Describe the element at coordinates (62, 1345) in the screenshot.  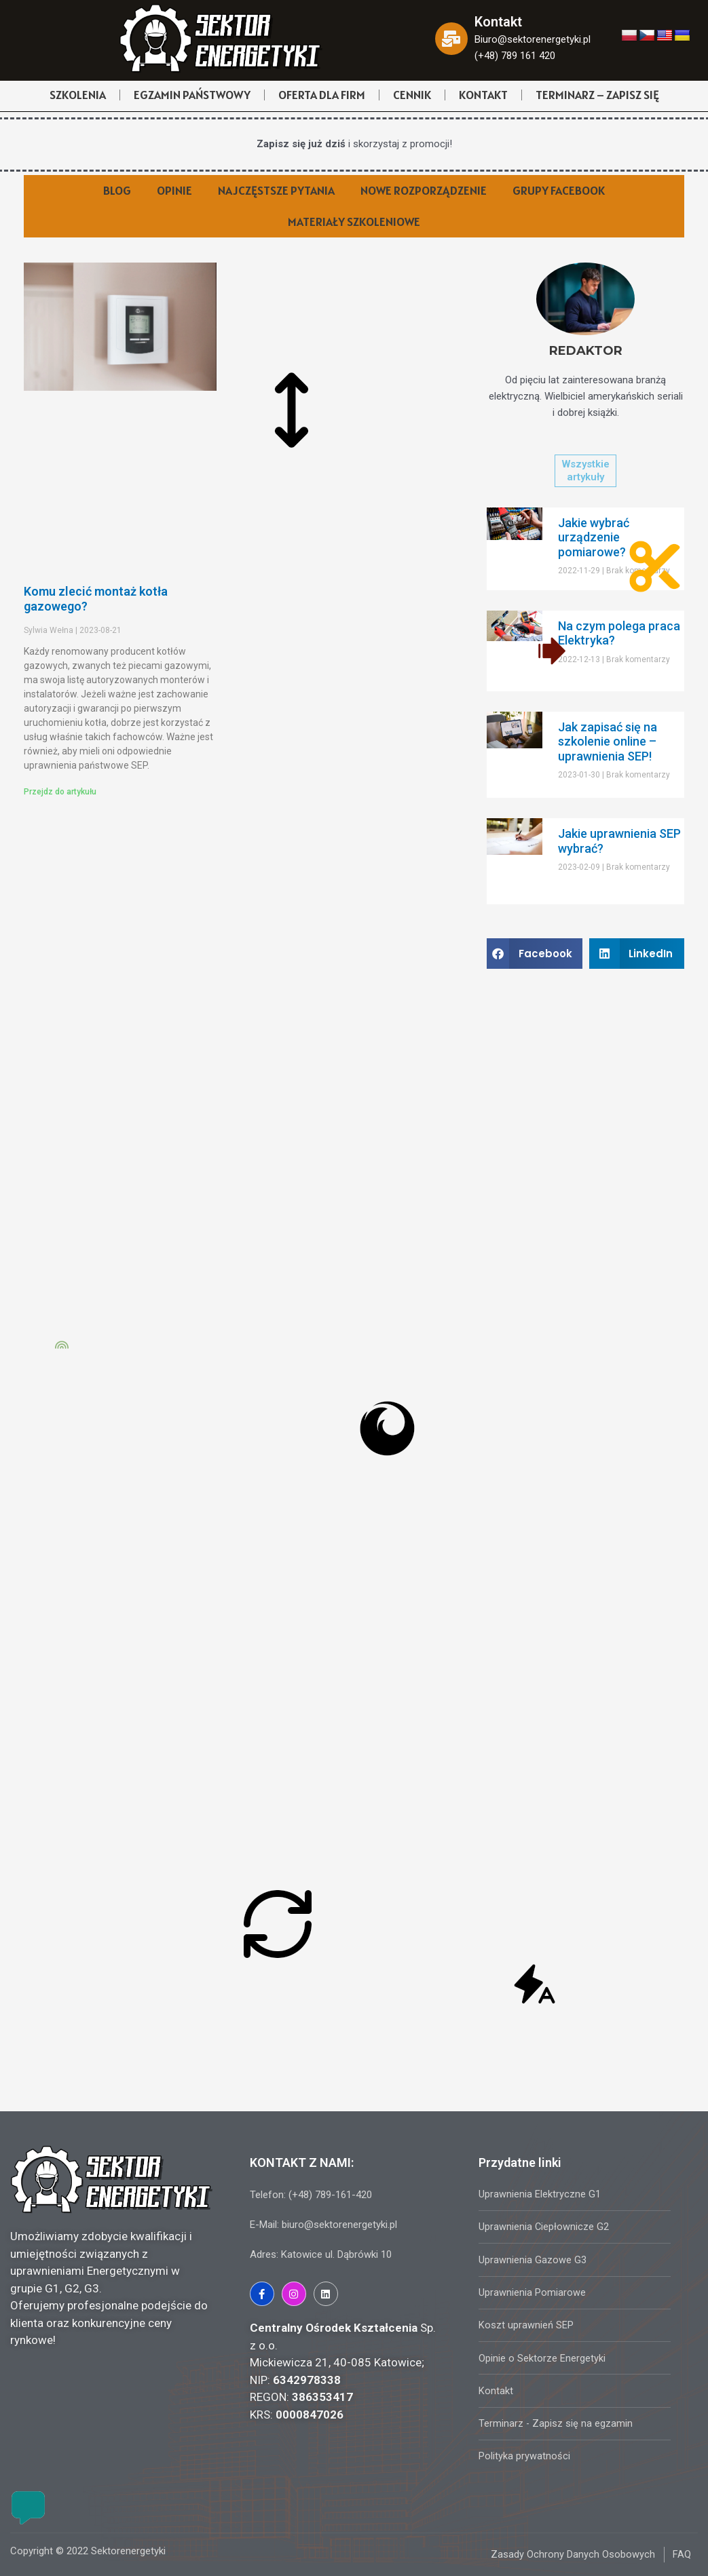
I see `indicates weather conditions showing a rainbow` at that location.